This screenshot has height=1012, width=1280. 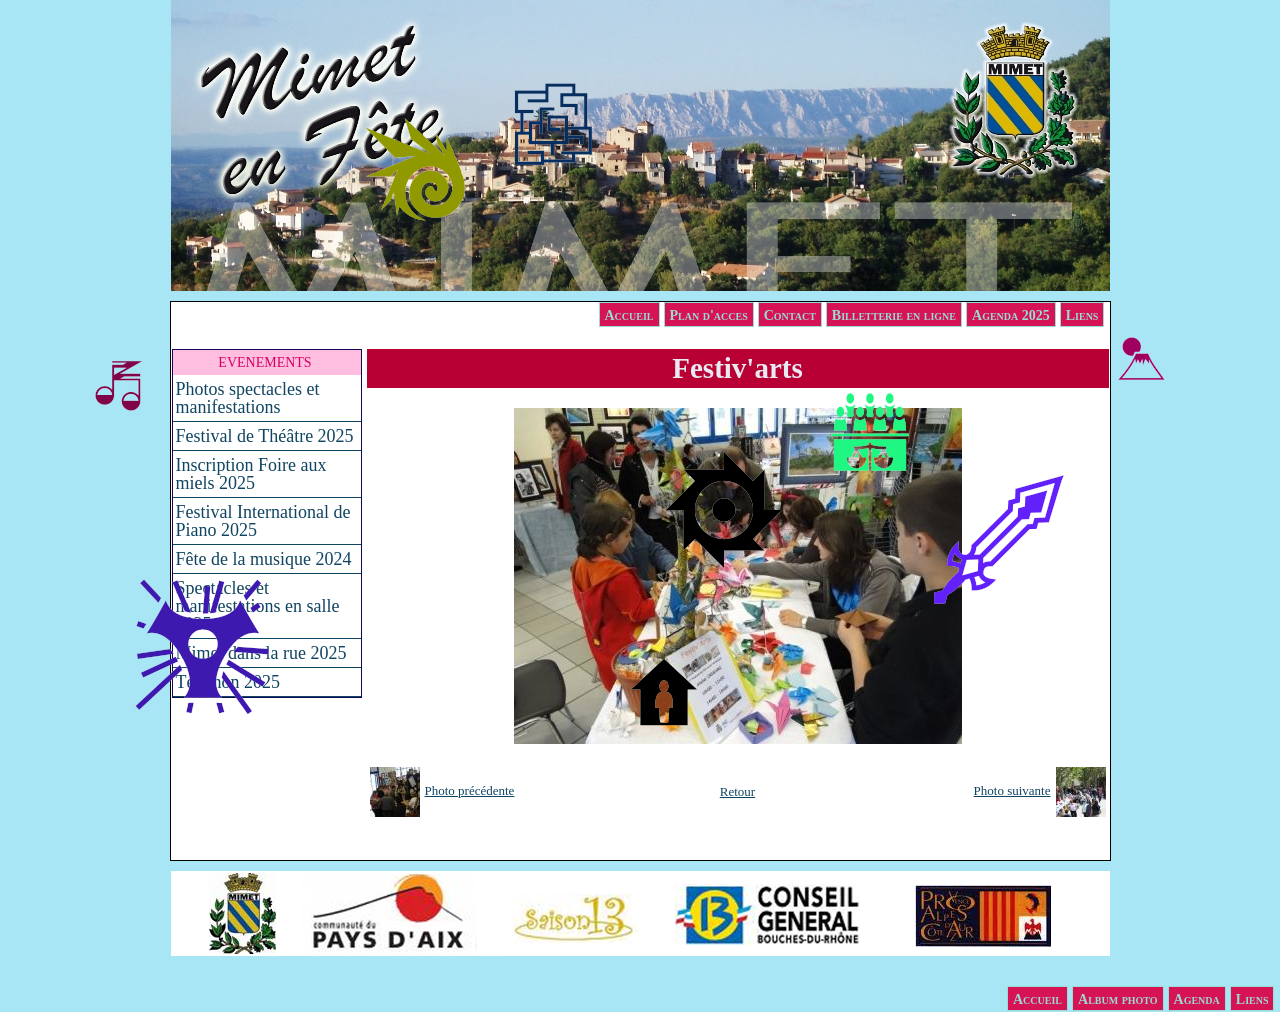 What do you see at coordinates (998, 539) in the screenshot?
I see `equip a legendary or rare weapon` at bounding box center [998, 539].